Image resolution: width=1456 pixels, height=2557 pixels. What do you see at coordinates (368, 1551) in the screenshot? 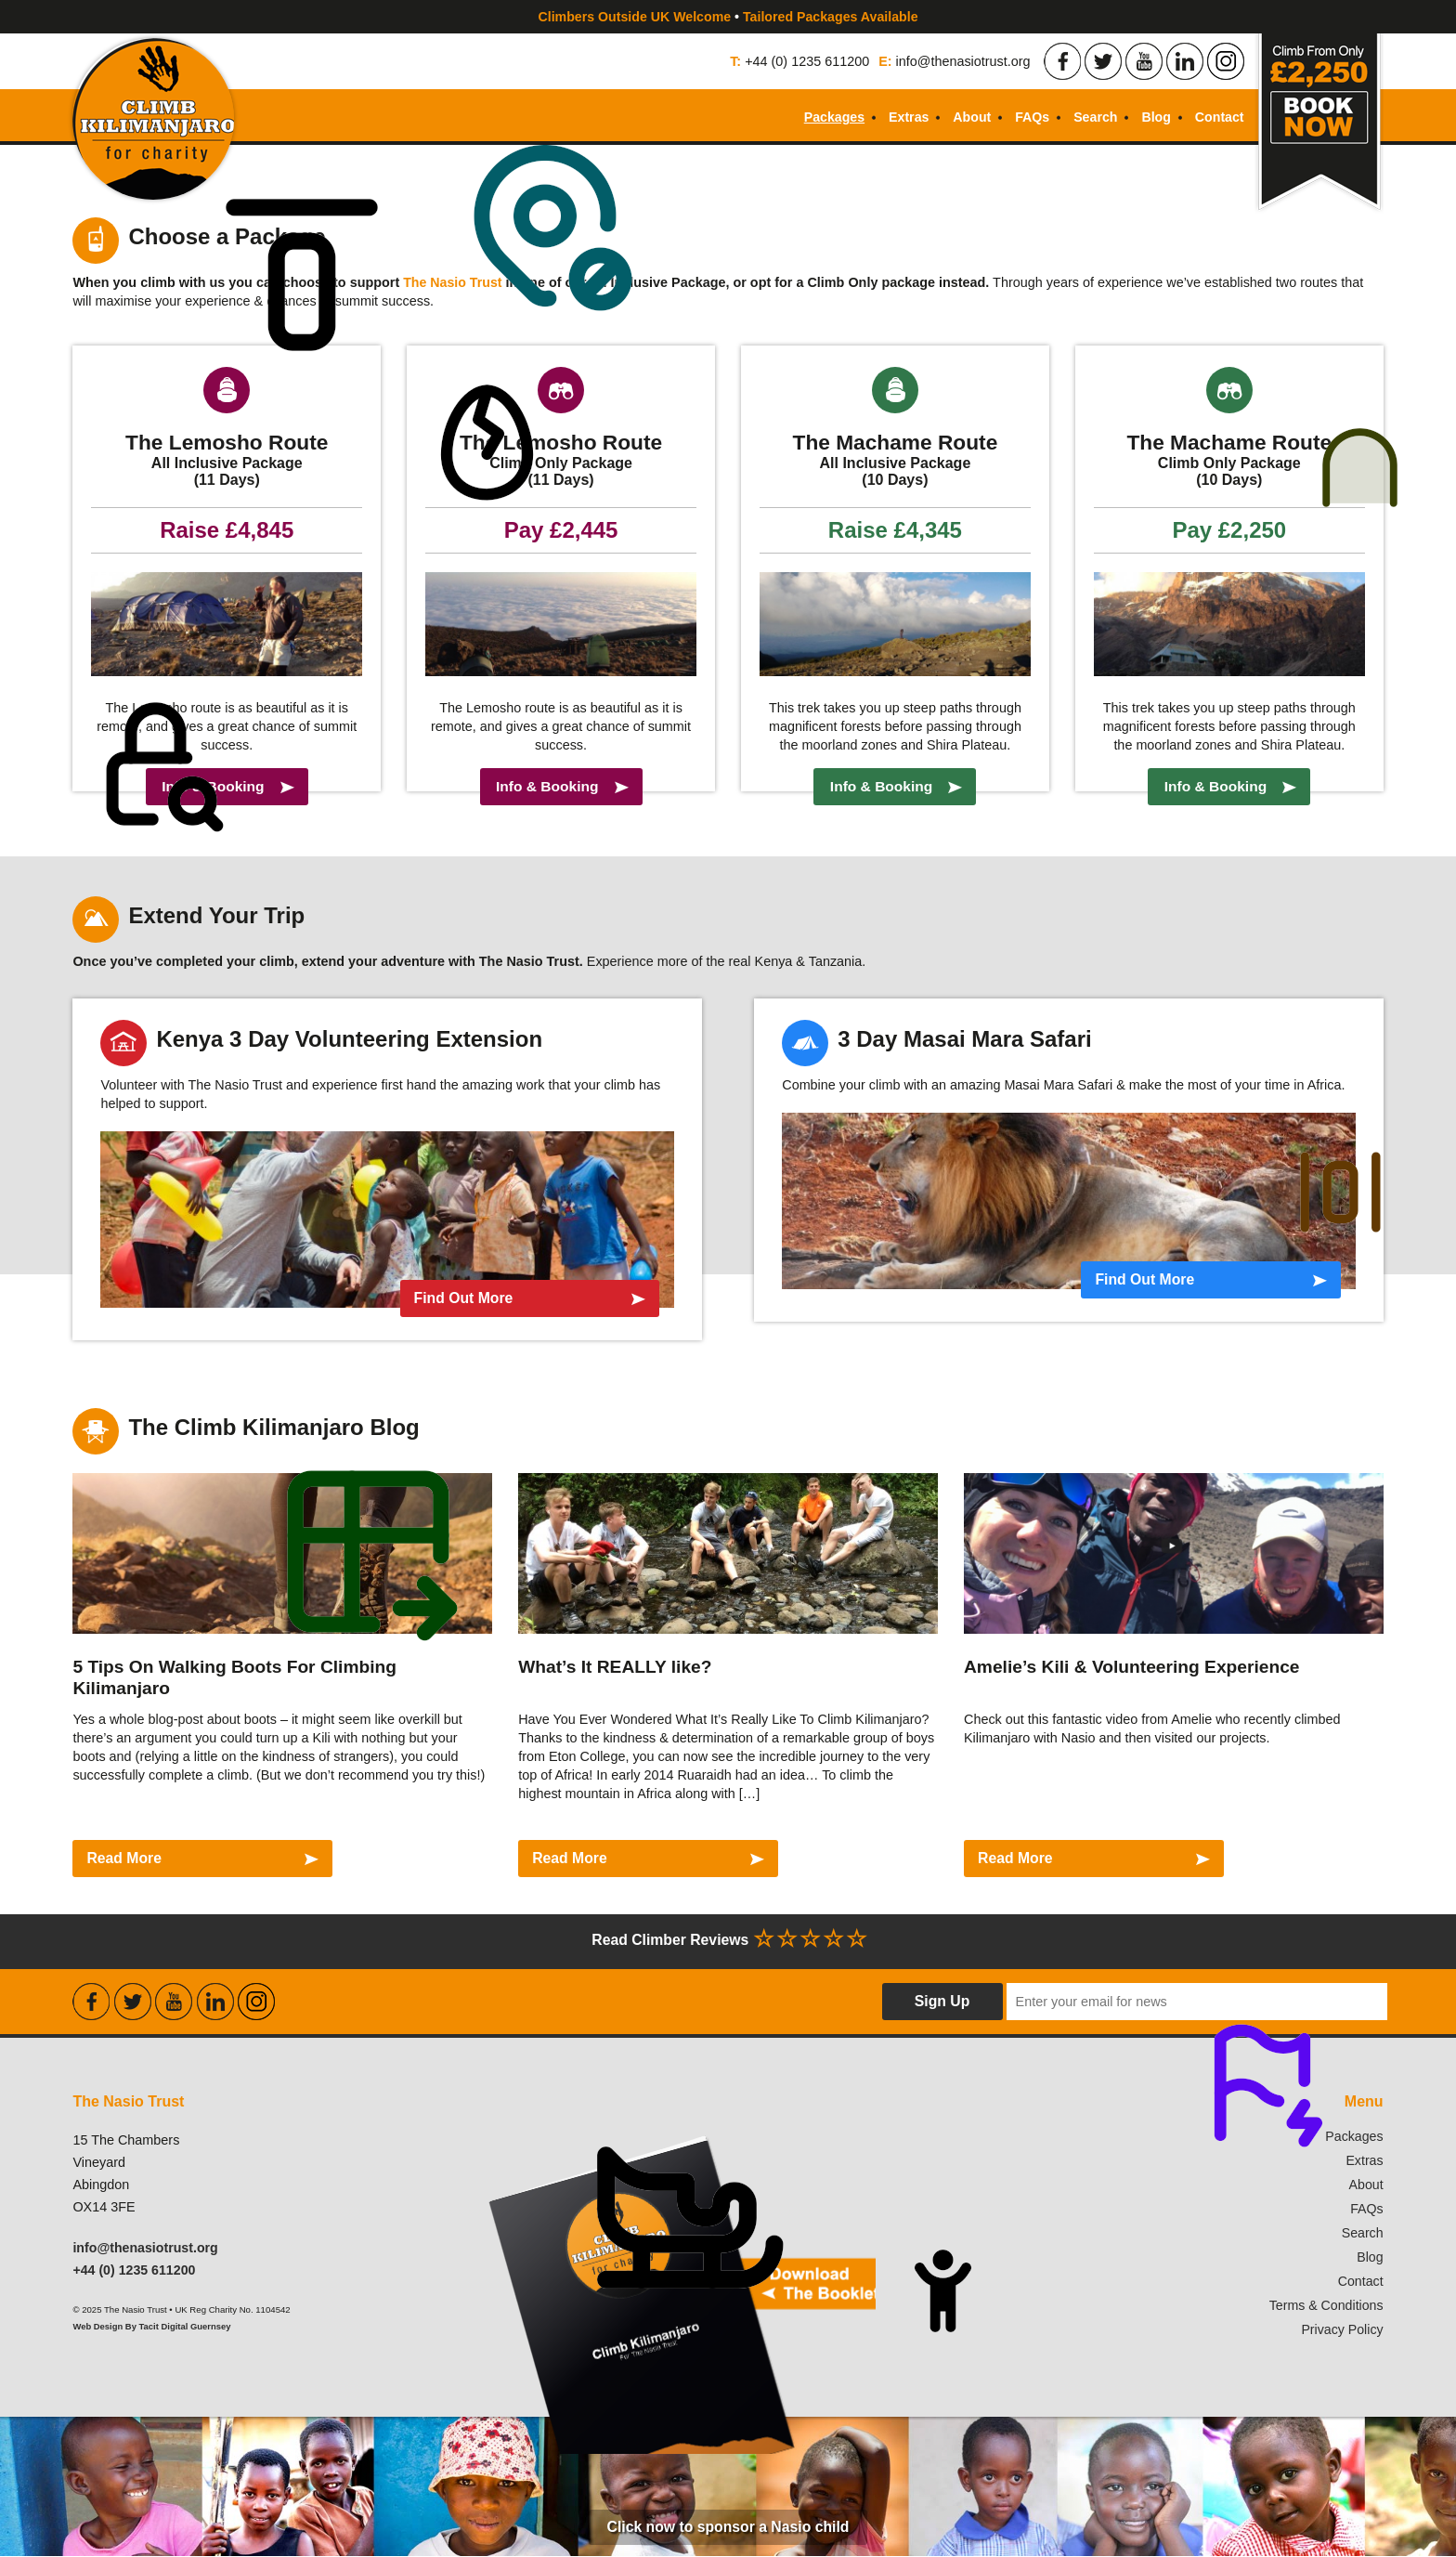
I see `export table data to external file` at bounding box center [368, 1551].